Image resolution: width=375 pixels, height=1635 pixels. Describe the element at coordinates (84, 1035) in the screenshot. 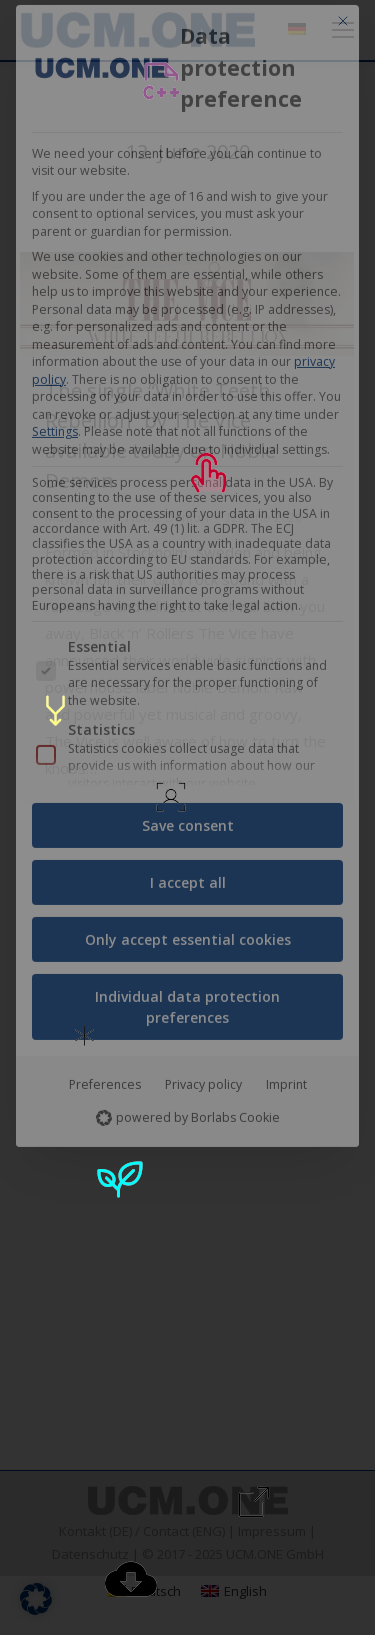

I see `indicates a required field in a form` at that location.